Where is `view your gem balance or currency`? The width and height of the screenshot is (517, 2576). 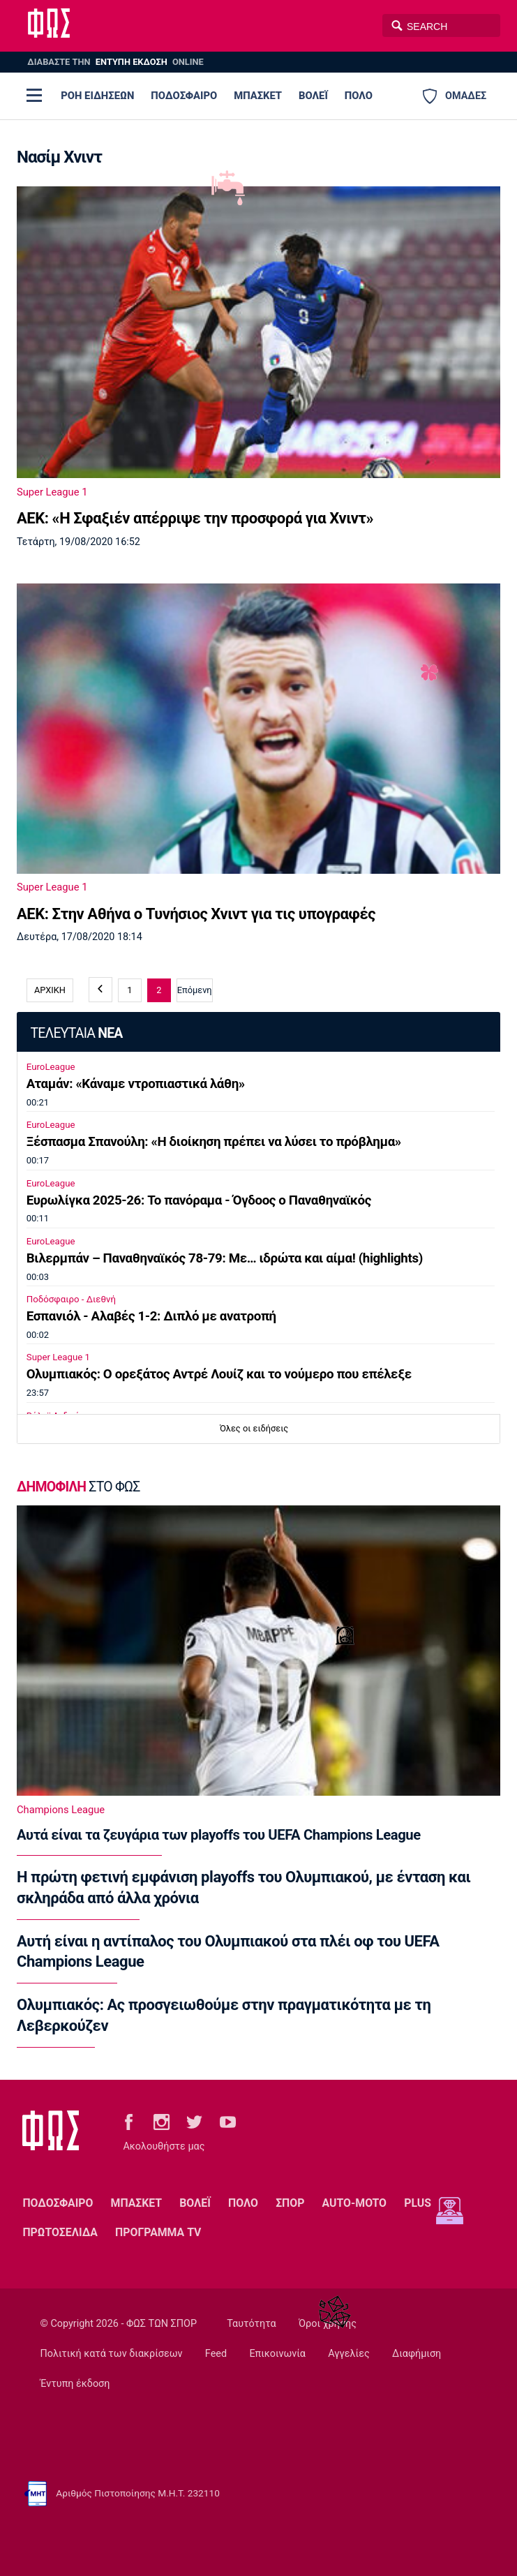 view your gem balance or currency is located at coordinates (335, 2311).